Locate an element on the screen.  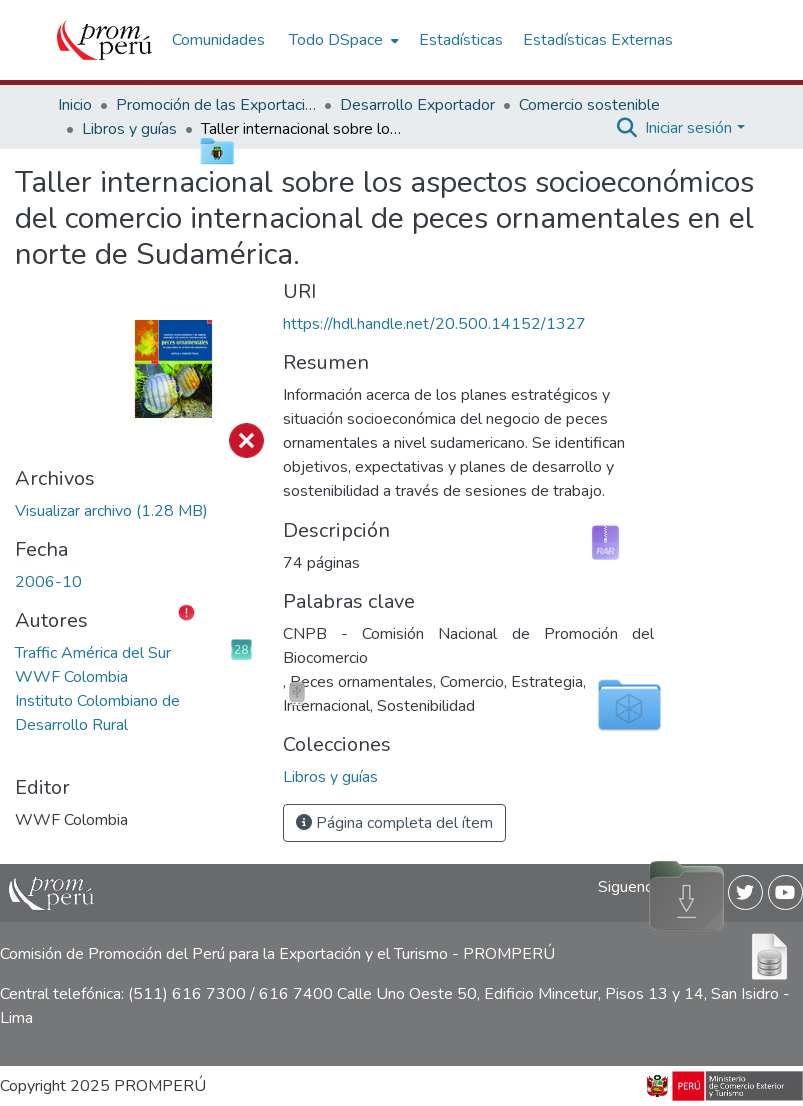
open an sql database file is located at coordinates (769, 957).